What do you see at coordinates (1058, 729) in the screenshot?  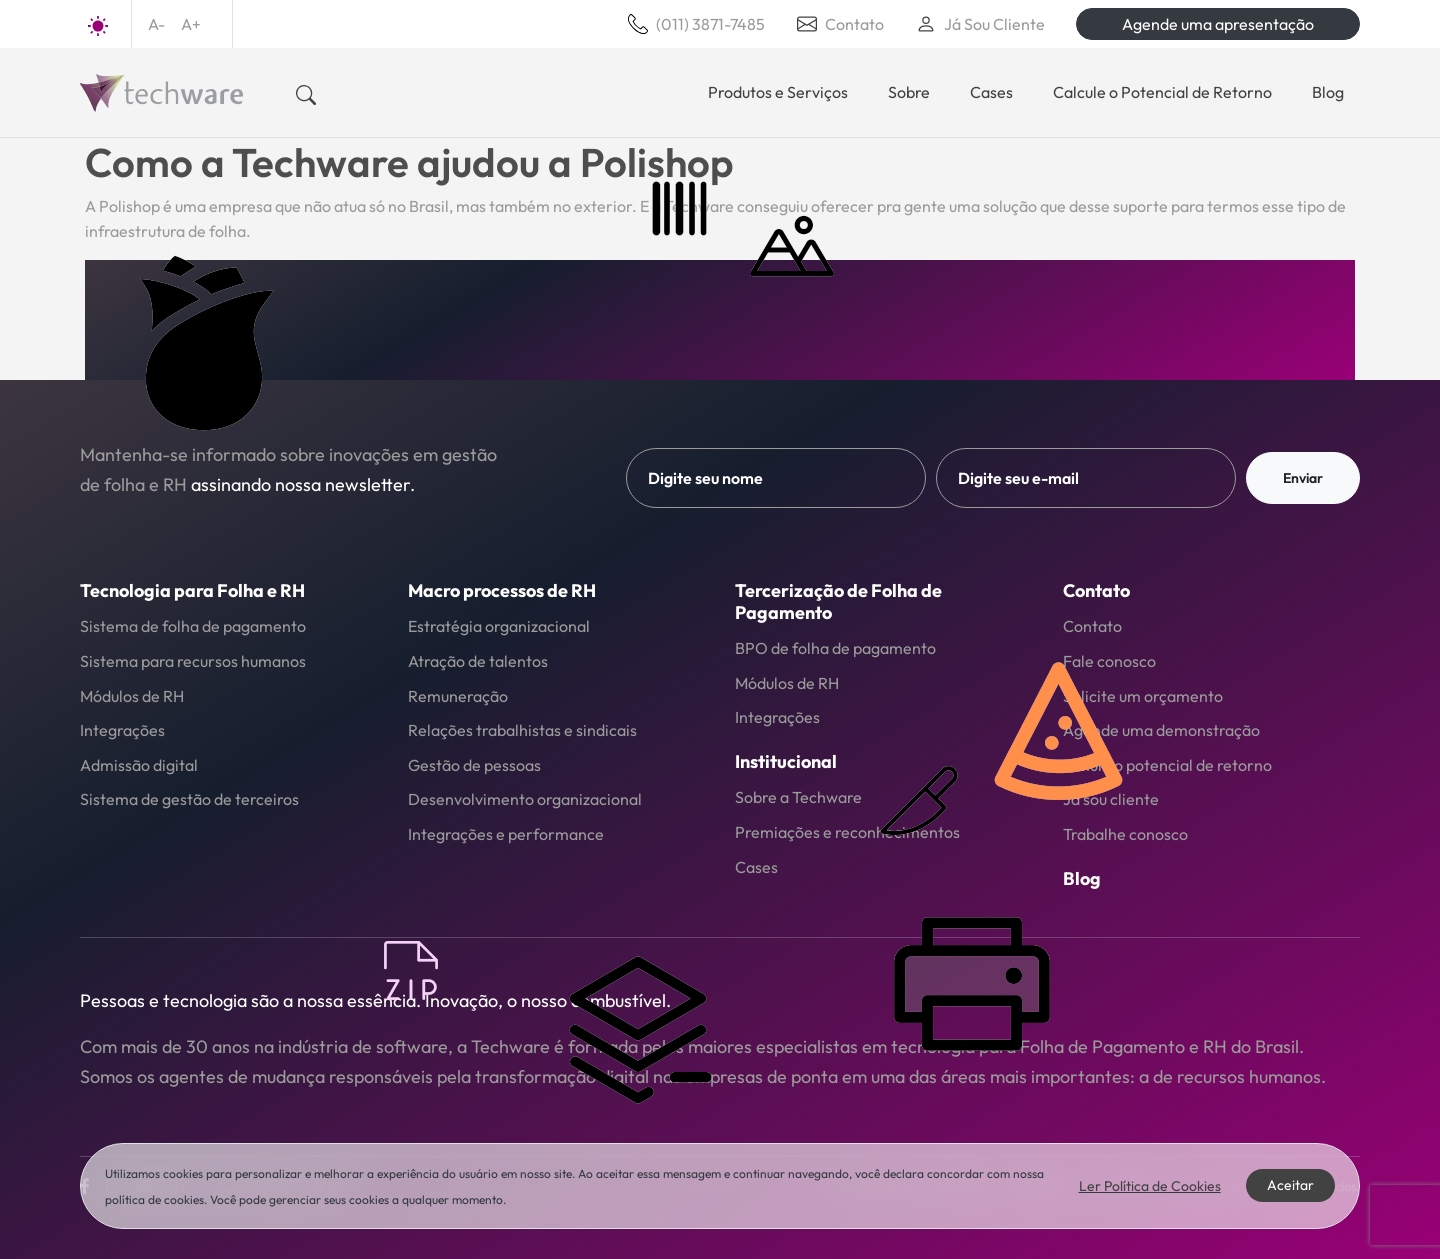 I see `browse food delivery options` at bounding box center [1058, 729].